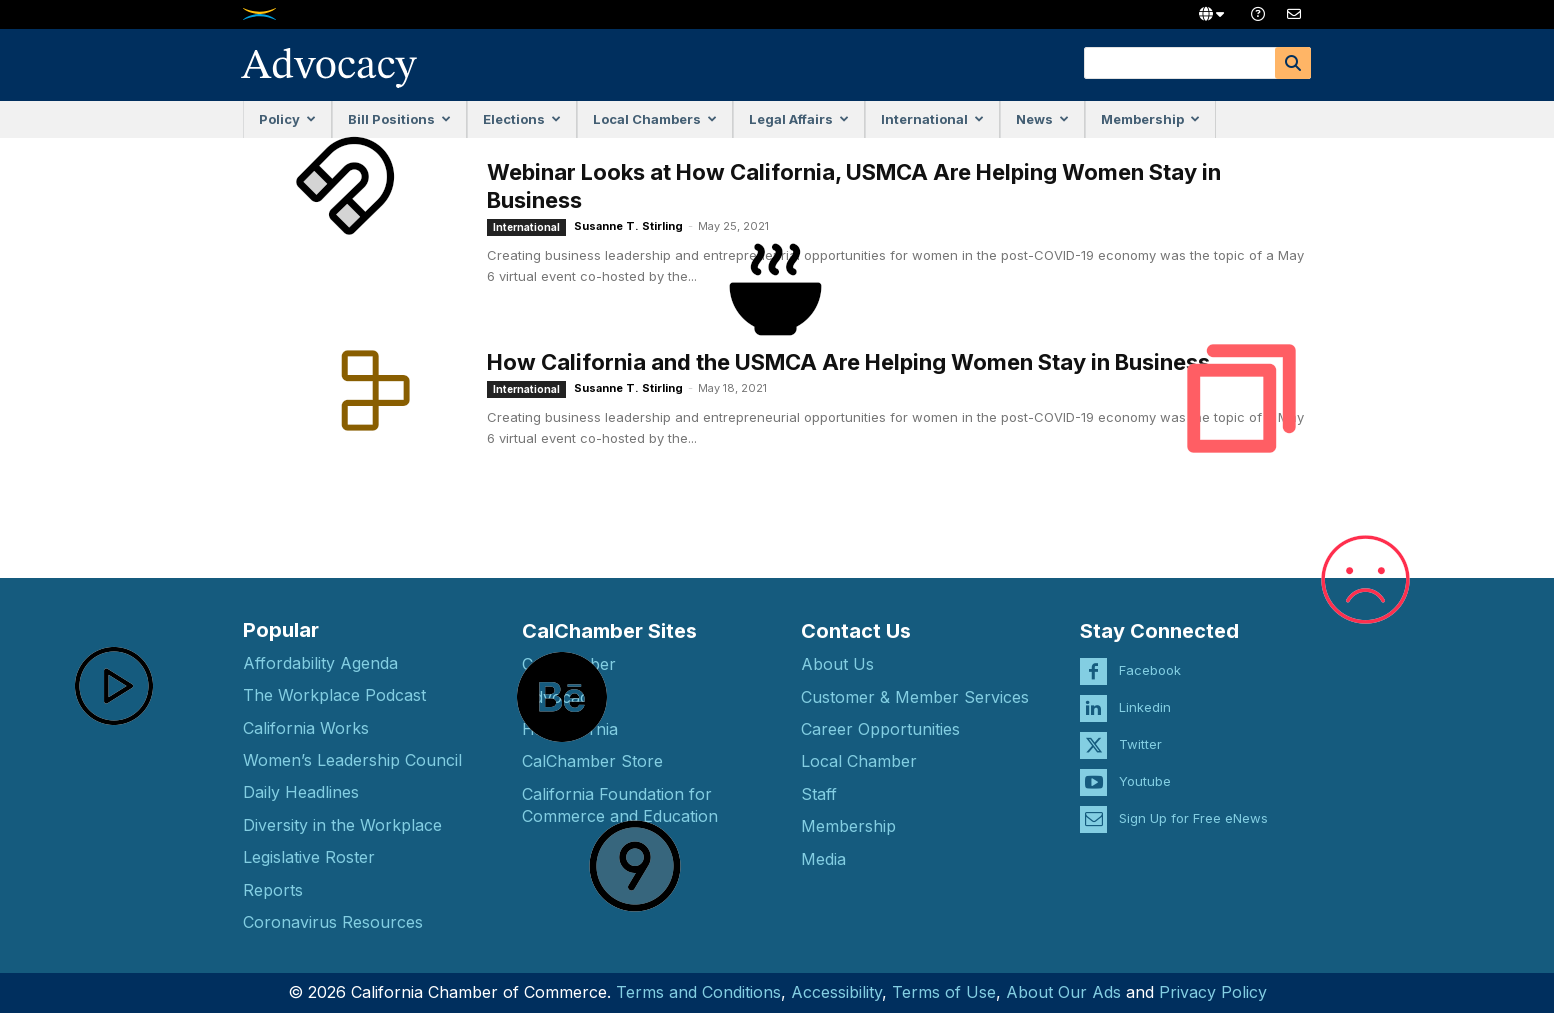 This screenshot has width=1554, height=1013. I want to click on attract or pin related items together, so click(347, 184).